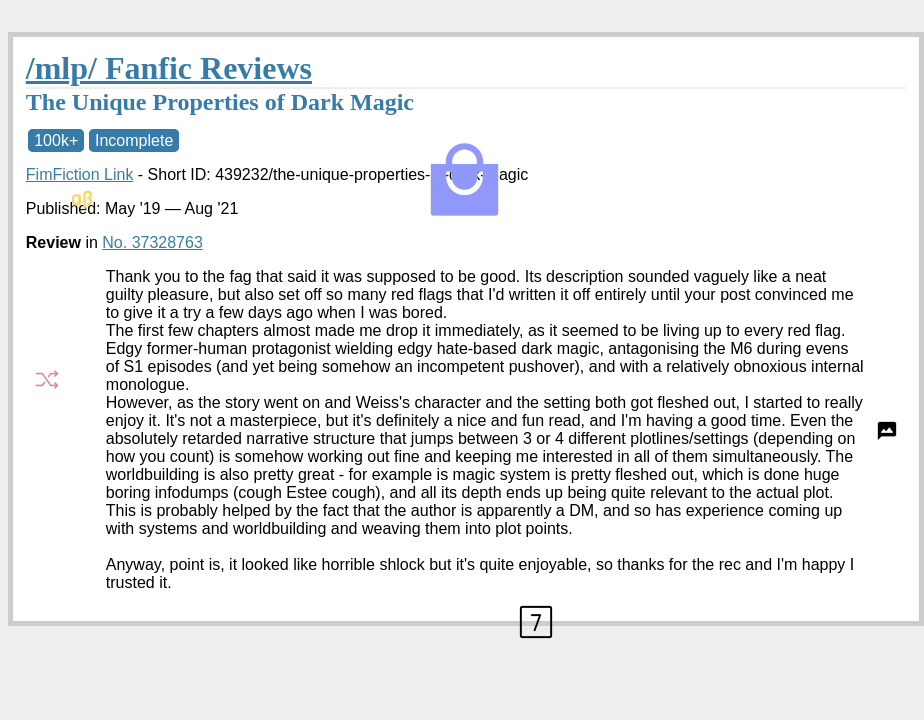 This screenshot has height=720, width=924. Describe the element at coordinates (46, 379) in the screenshot. I see `shuffle or randomize playback order` at that location.